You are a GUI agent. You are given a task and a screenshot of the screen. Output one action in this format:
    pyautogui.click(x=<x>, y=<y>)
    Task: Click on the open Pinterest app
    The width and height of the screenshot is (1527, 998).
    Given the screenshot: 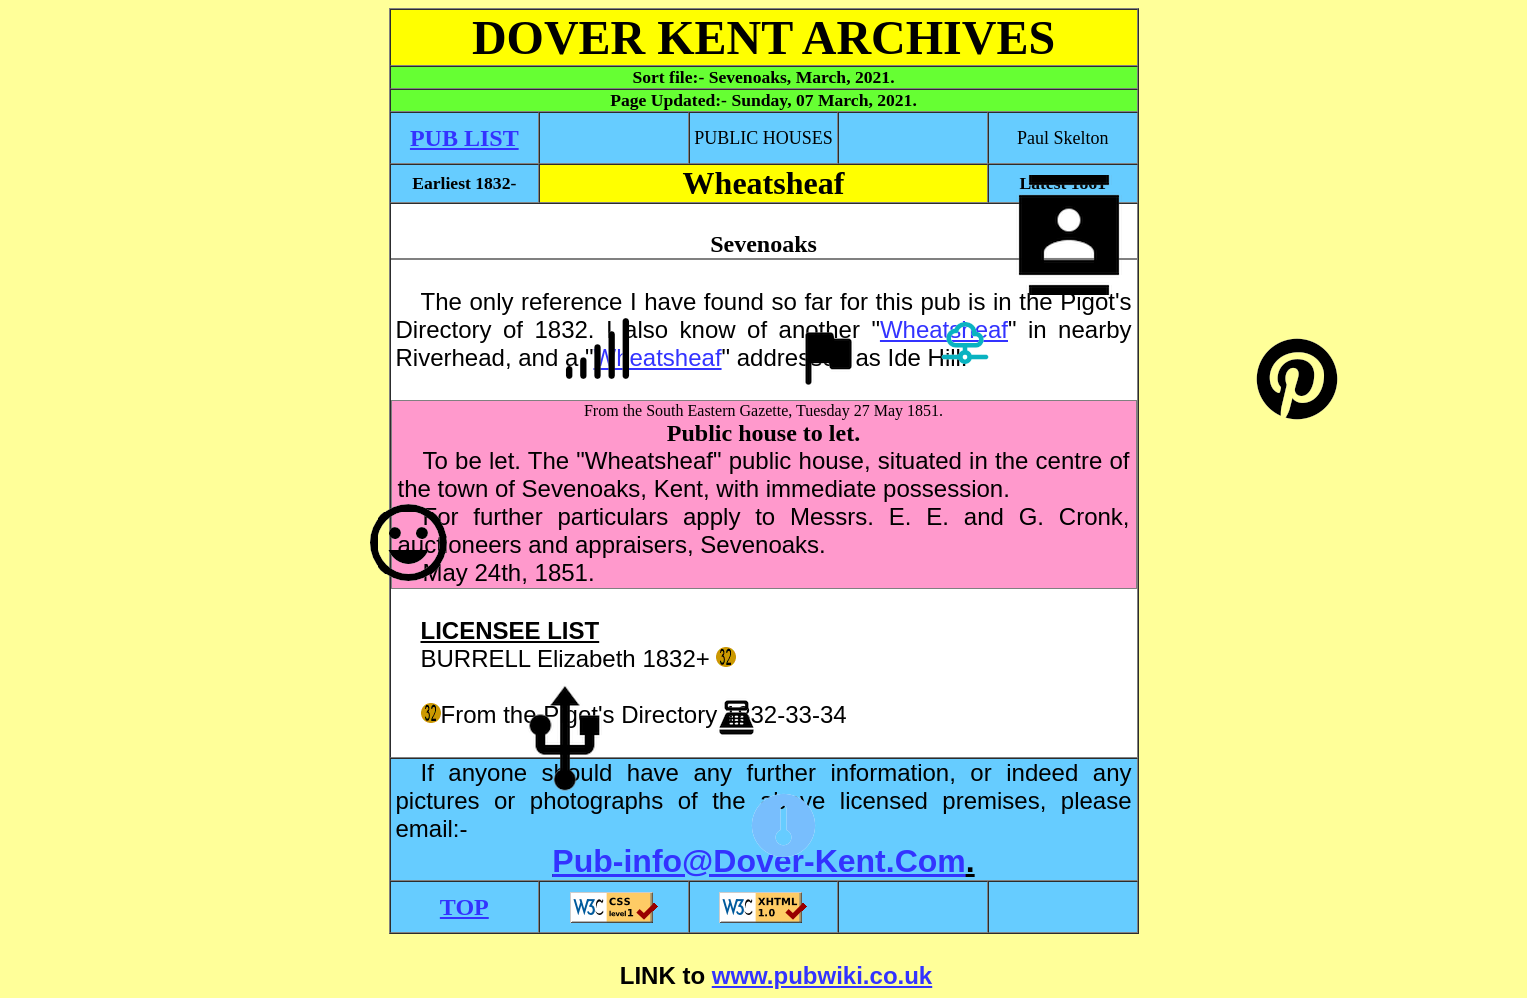 What is the action you would take?
    pyautogui.click(x=1297, y=379)
    